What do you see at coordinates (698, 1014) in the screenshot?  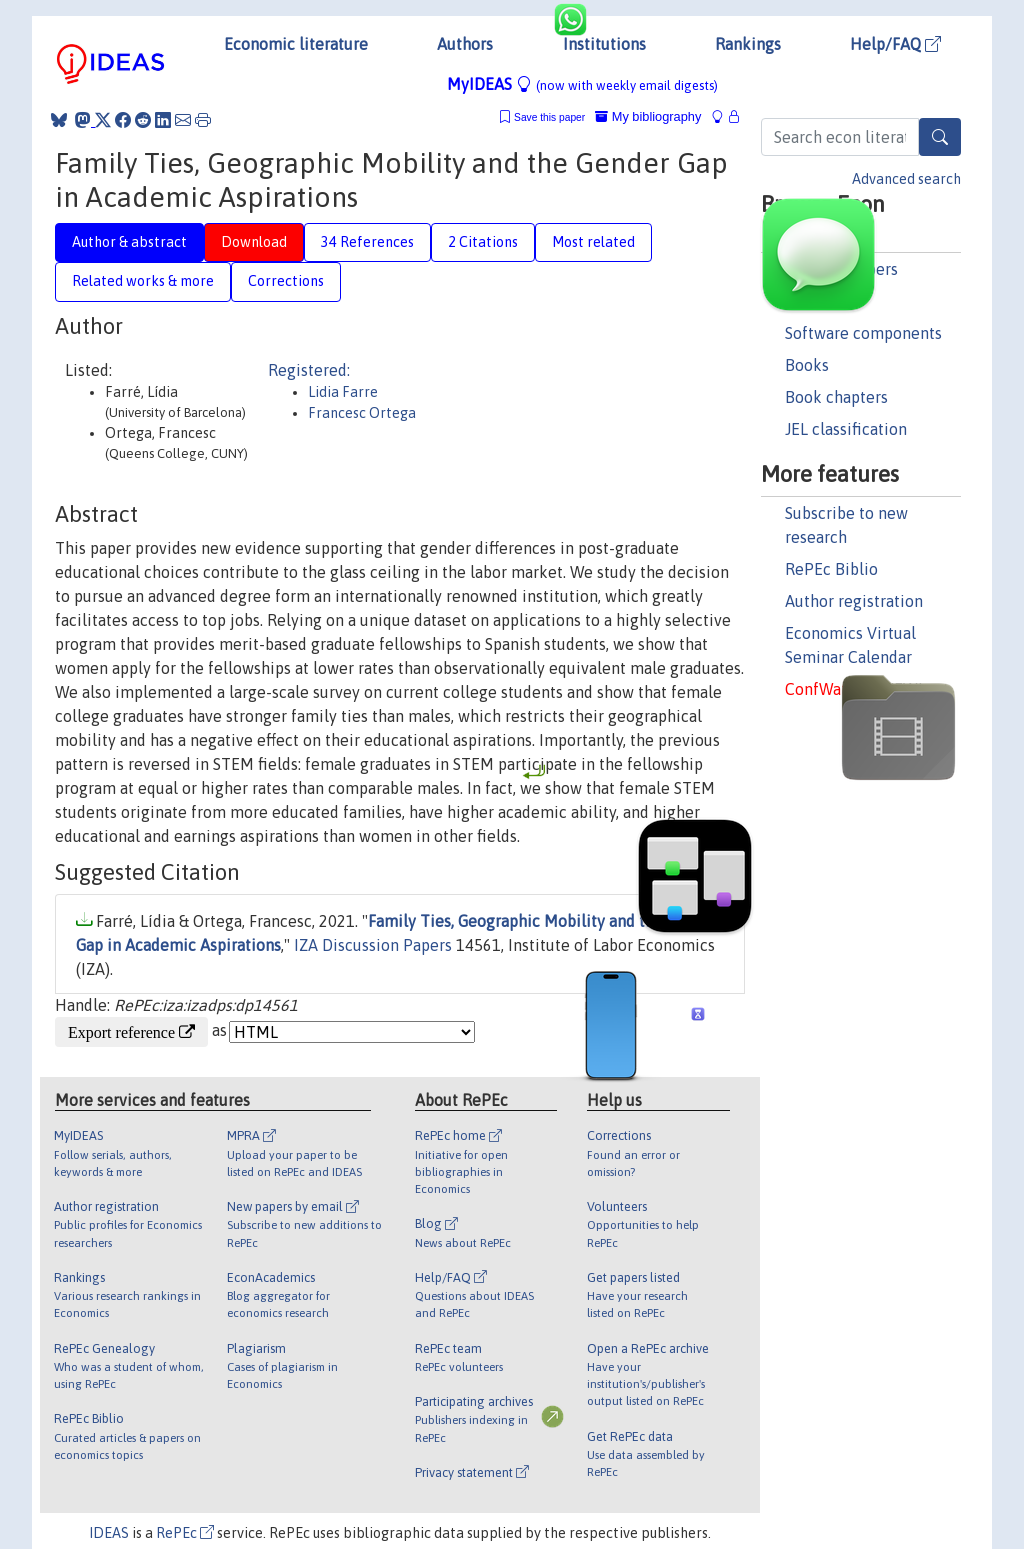 I see `view screen time usage and statistics` at bounding box center [698, 1014].